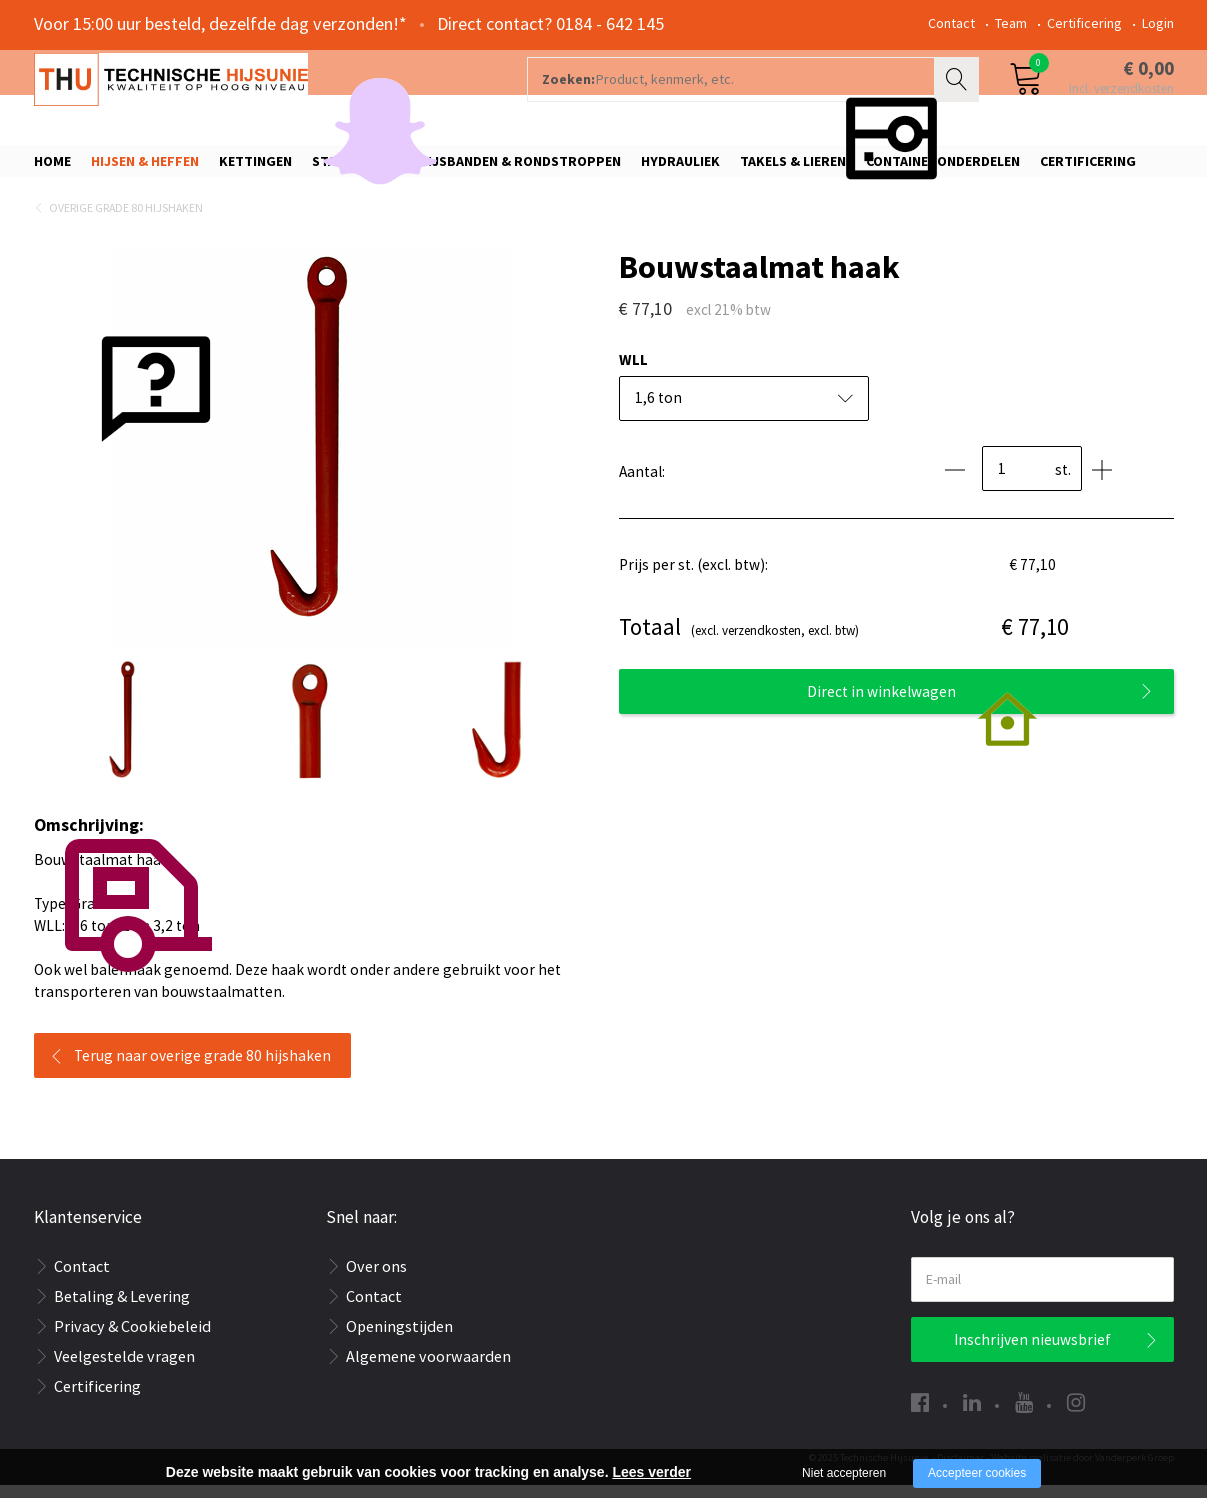  I want to click on navigate to home screen, so click(1007, 721).